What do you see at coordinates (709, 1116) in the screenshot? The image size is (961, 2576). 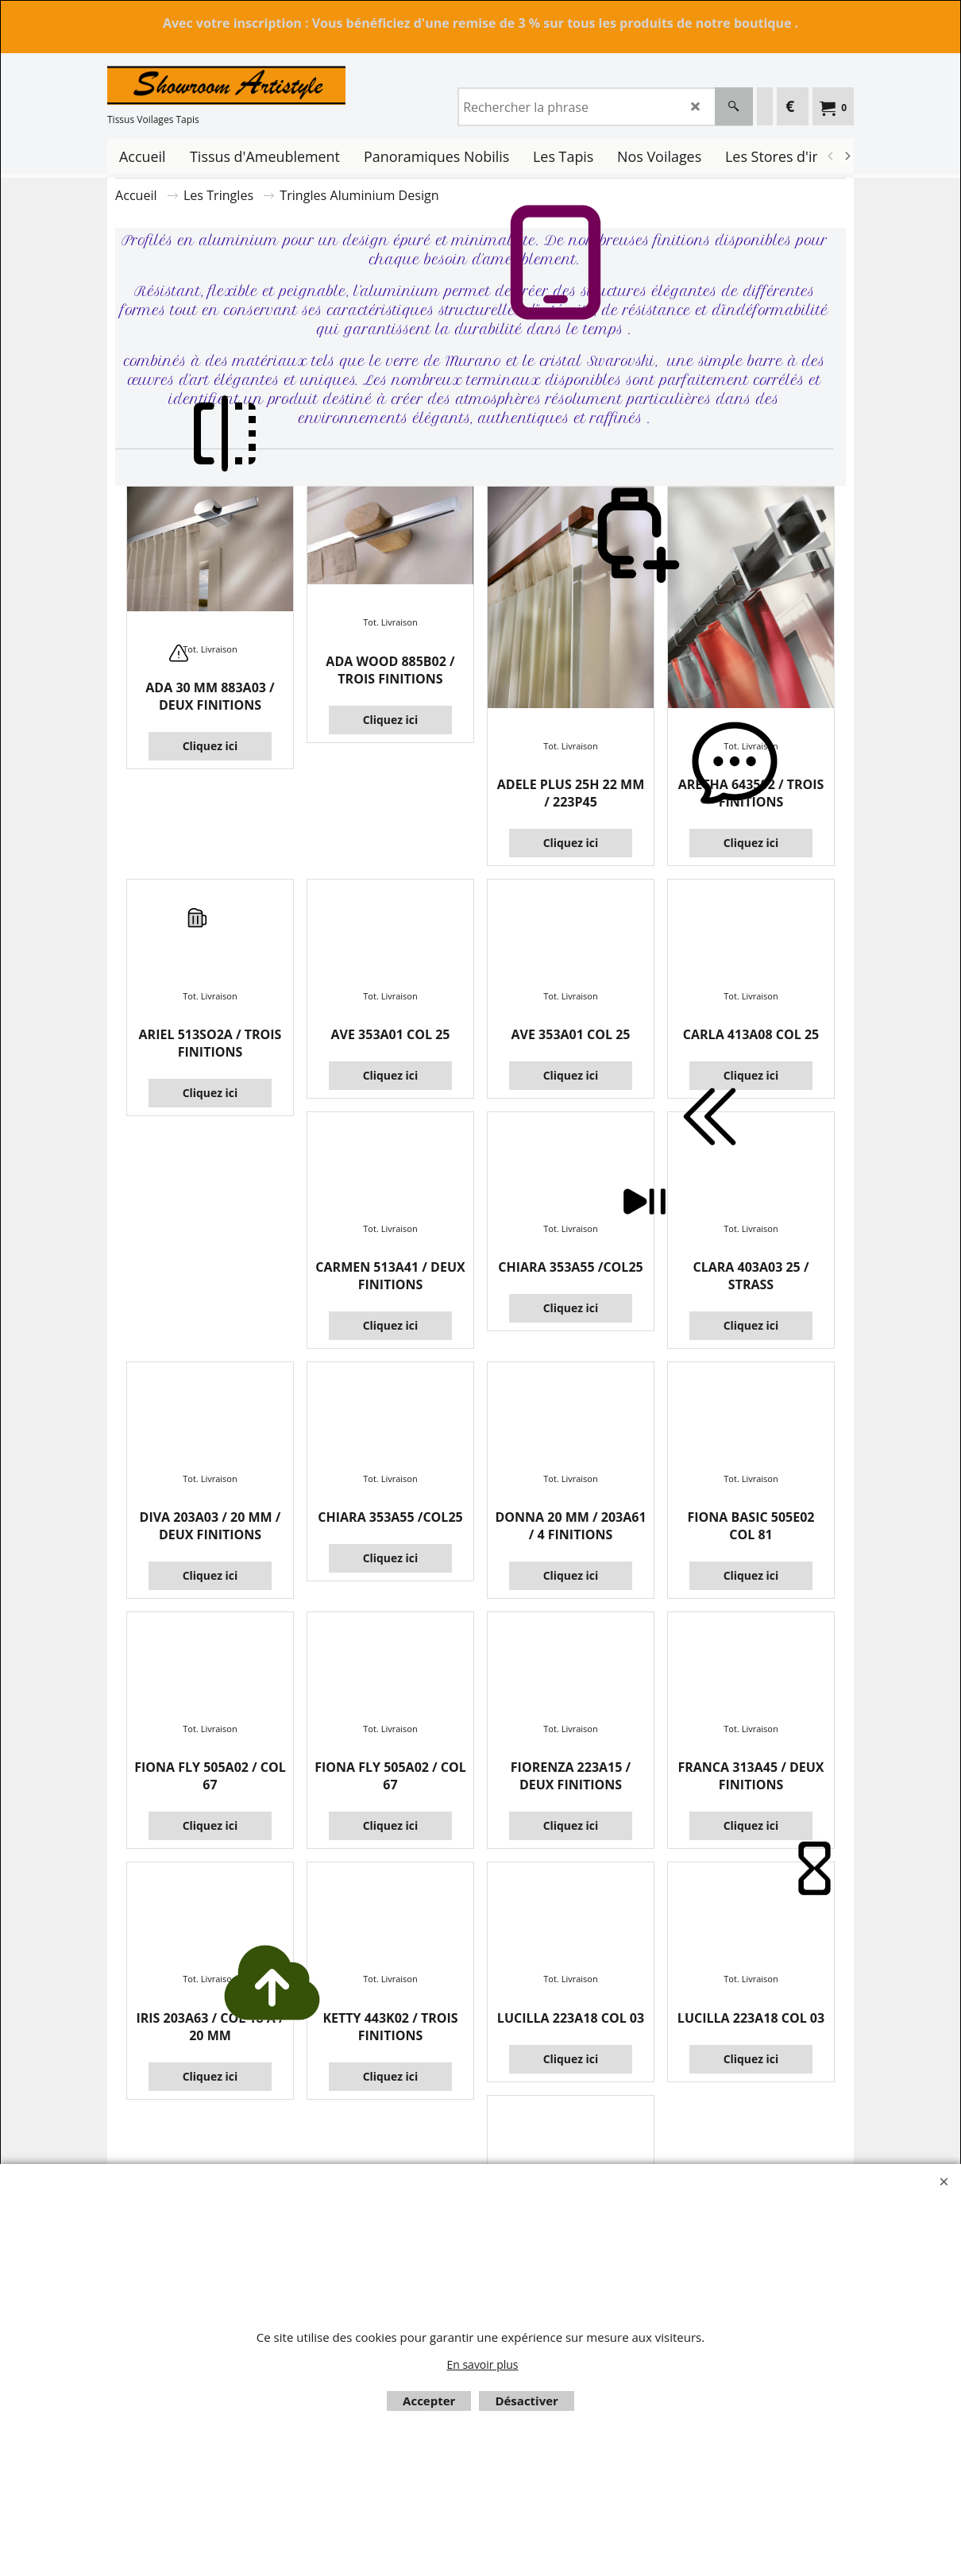 I see `go back to the beginning` at bounding box center [709, 1116].